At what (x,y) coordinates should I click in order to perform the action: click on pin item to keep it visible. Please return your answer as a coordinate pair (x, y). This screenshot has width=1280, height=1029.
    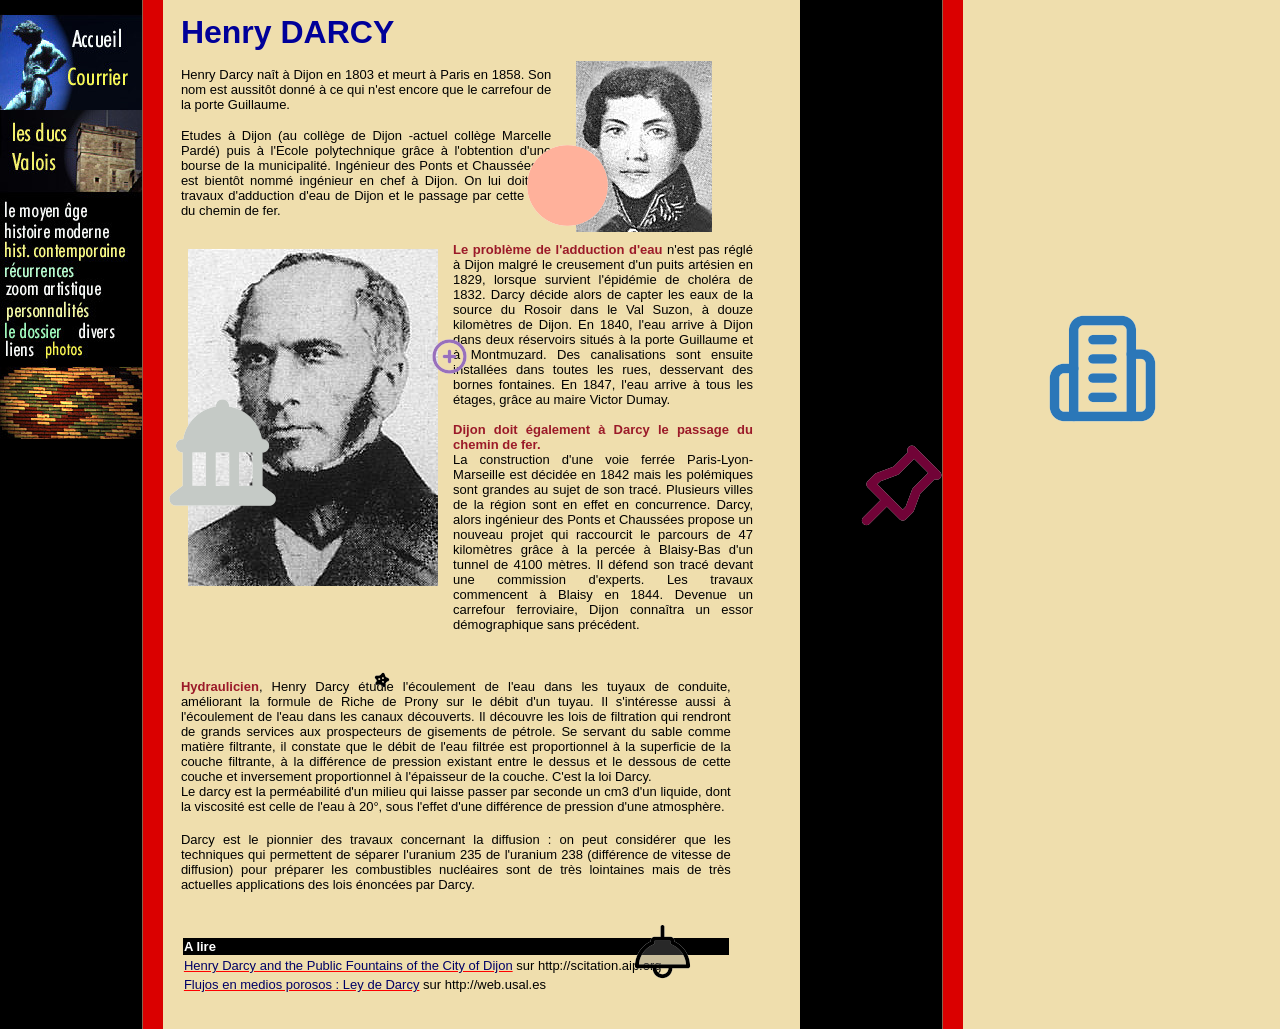
    Looking at the image, I should click on (900, 486).